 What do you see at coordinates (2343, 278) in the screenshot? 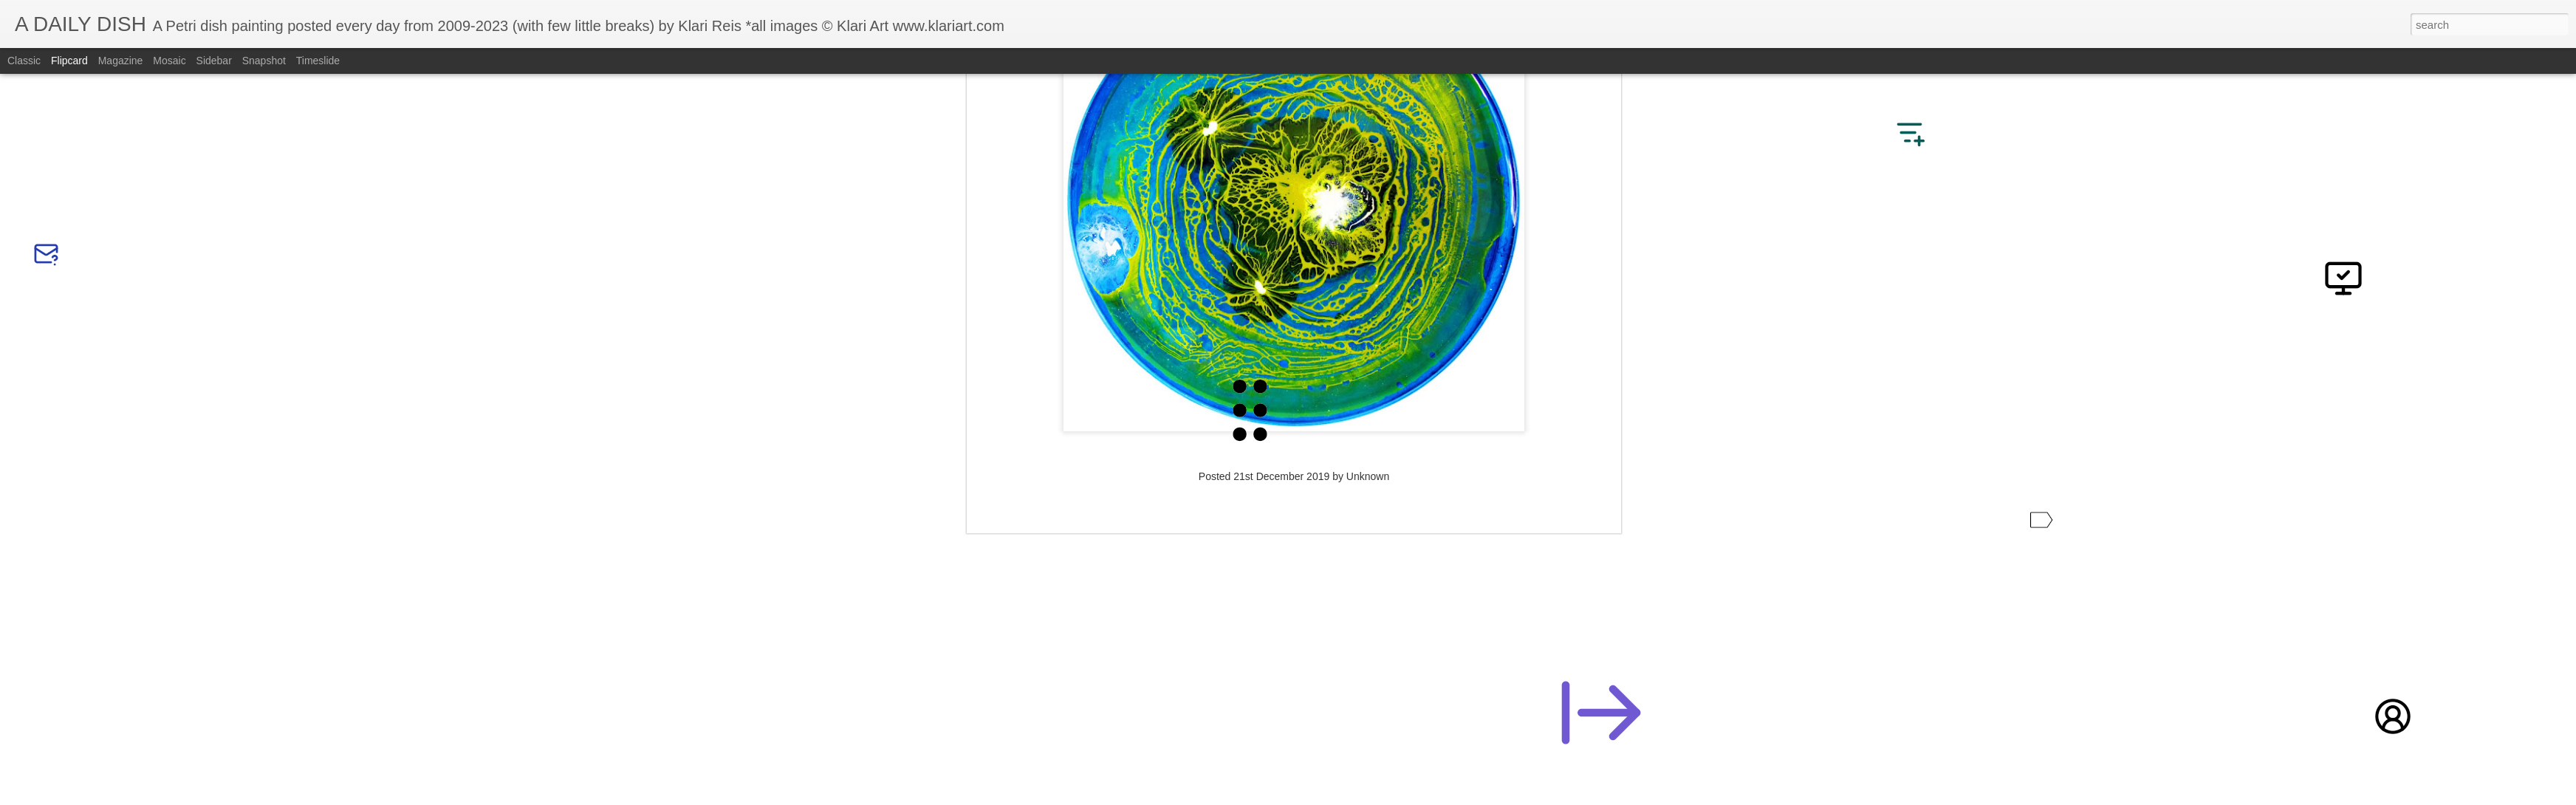
I see `system check passed or monitor verified` at bounding box center [2343, 278].